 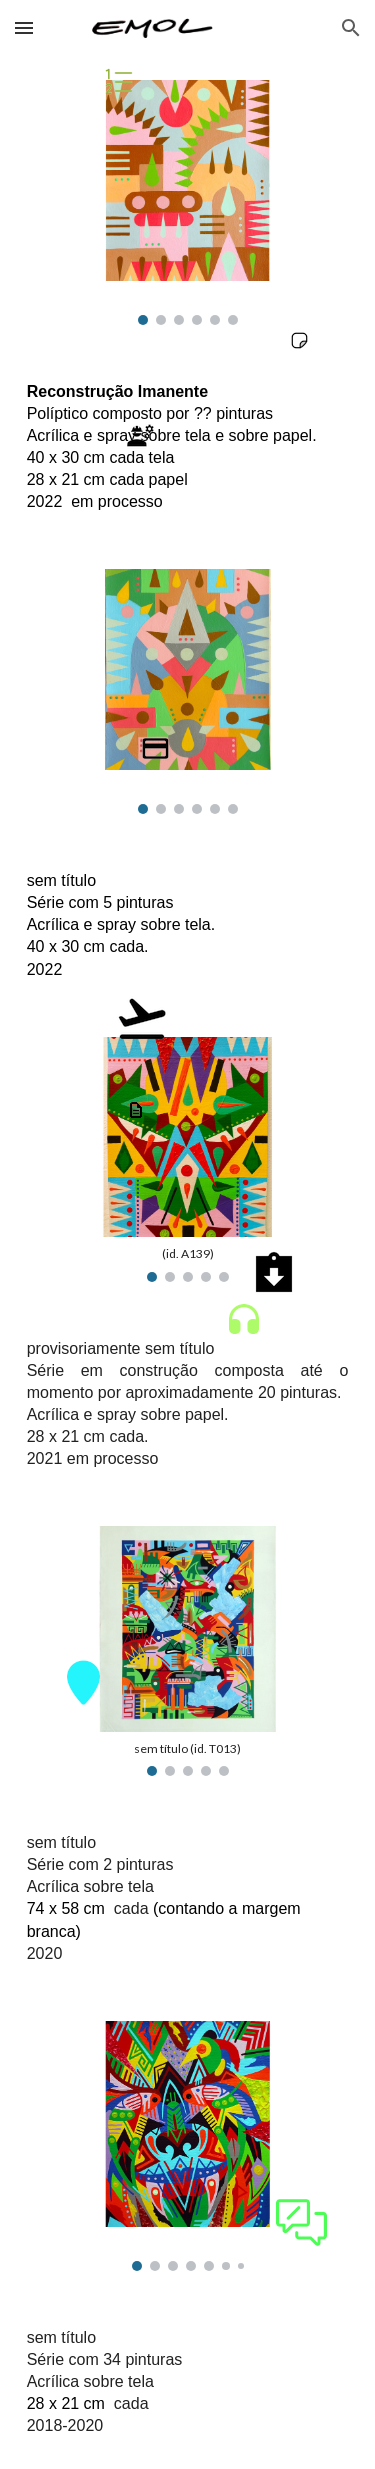 What do you see at coordinates (140, 435) in the screenshot?
I see `access engineering or technical settings` at bounding box center [140, 435].